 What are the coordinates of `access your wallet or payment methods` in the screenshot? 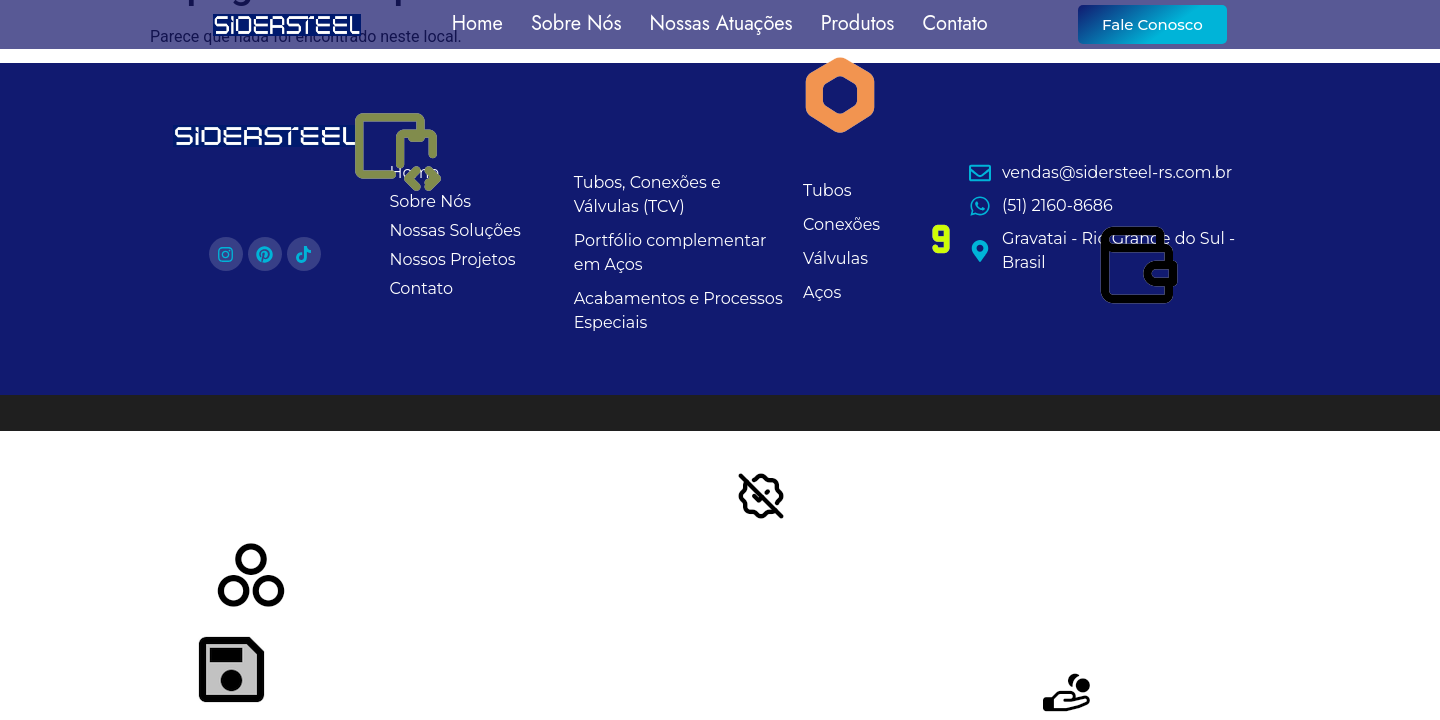 It's located at (1139, 265).